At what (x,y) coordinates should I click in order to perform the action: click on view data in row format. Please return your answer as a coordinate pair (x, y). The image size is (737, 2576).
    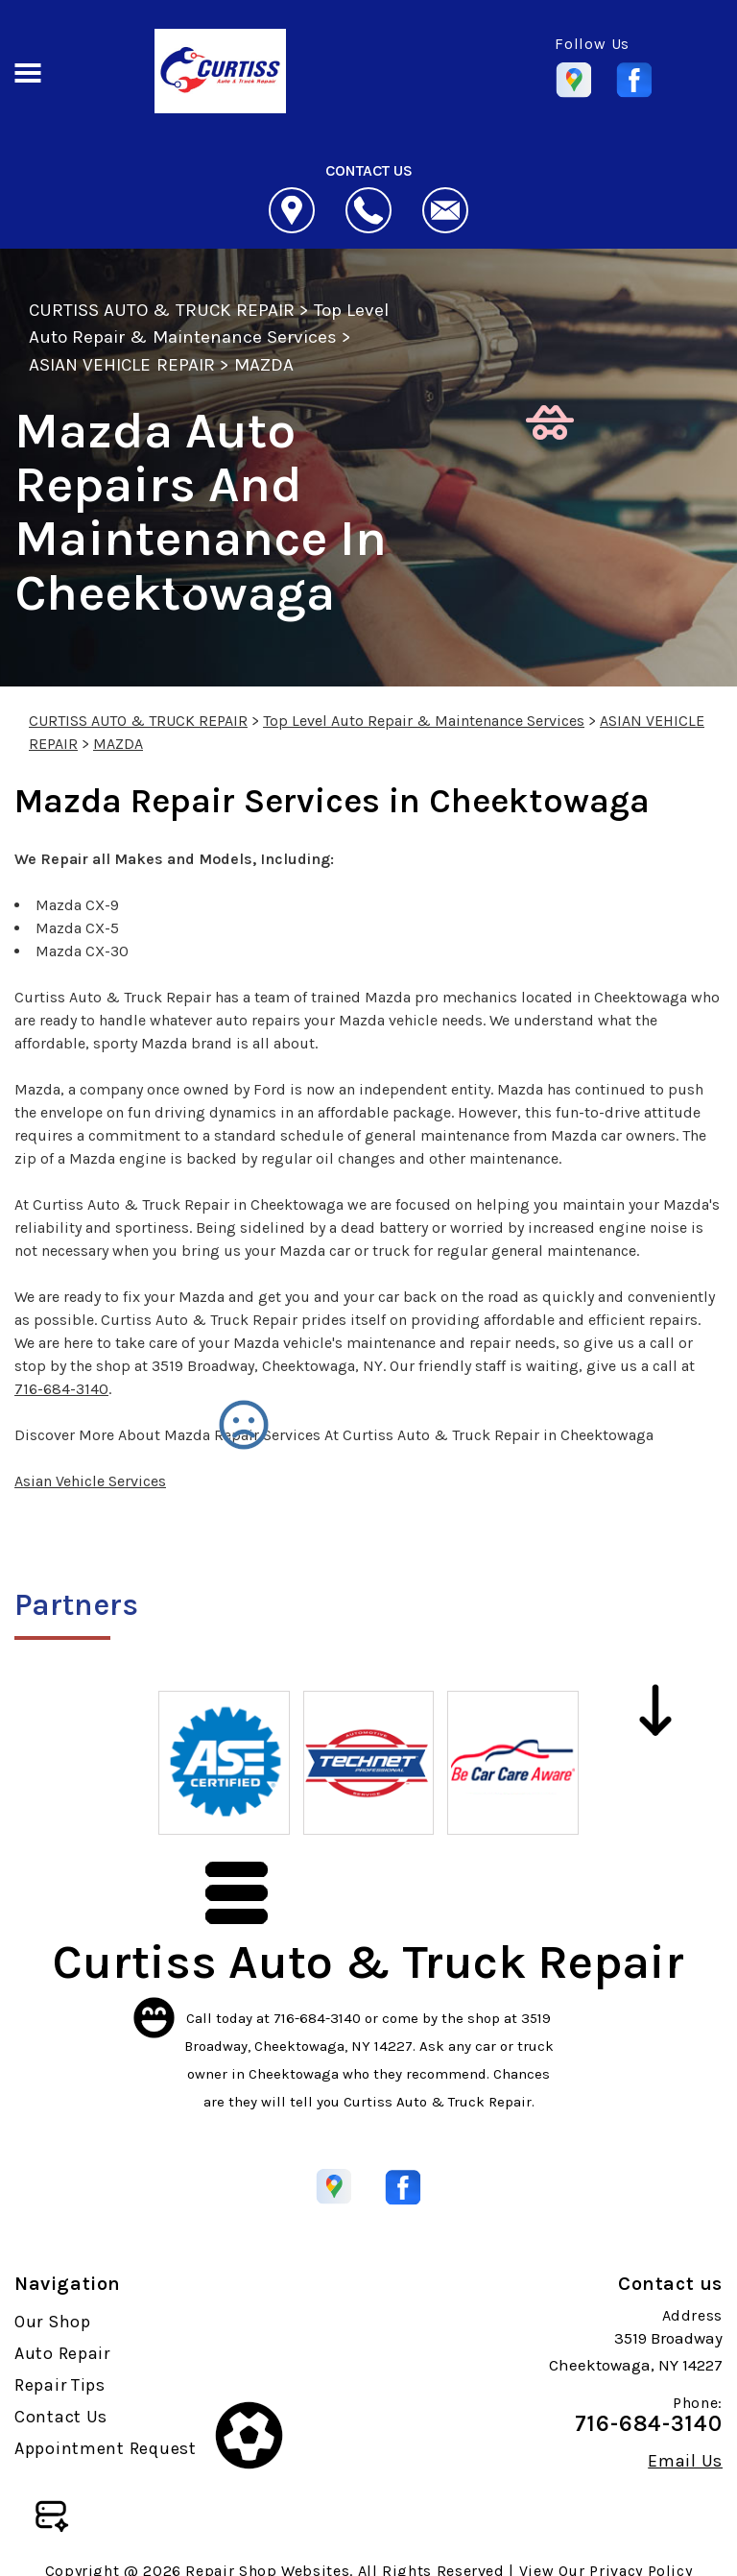
    Looking at the image, I should click on (236, 1892).